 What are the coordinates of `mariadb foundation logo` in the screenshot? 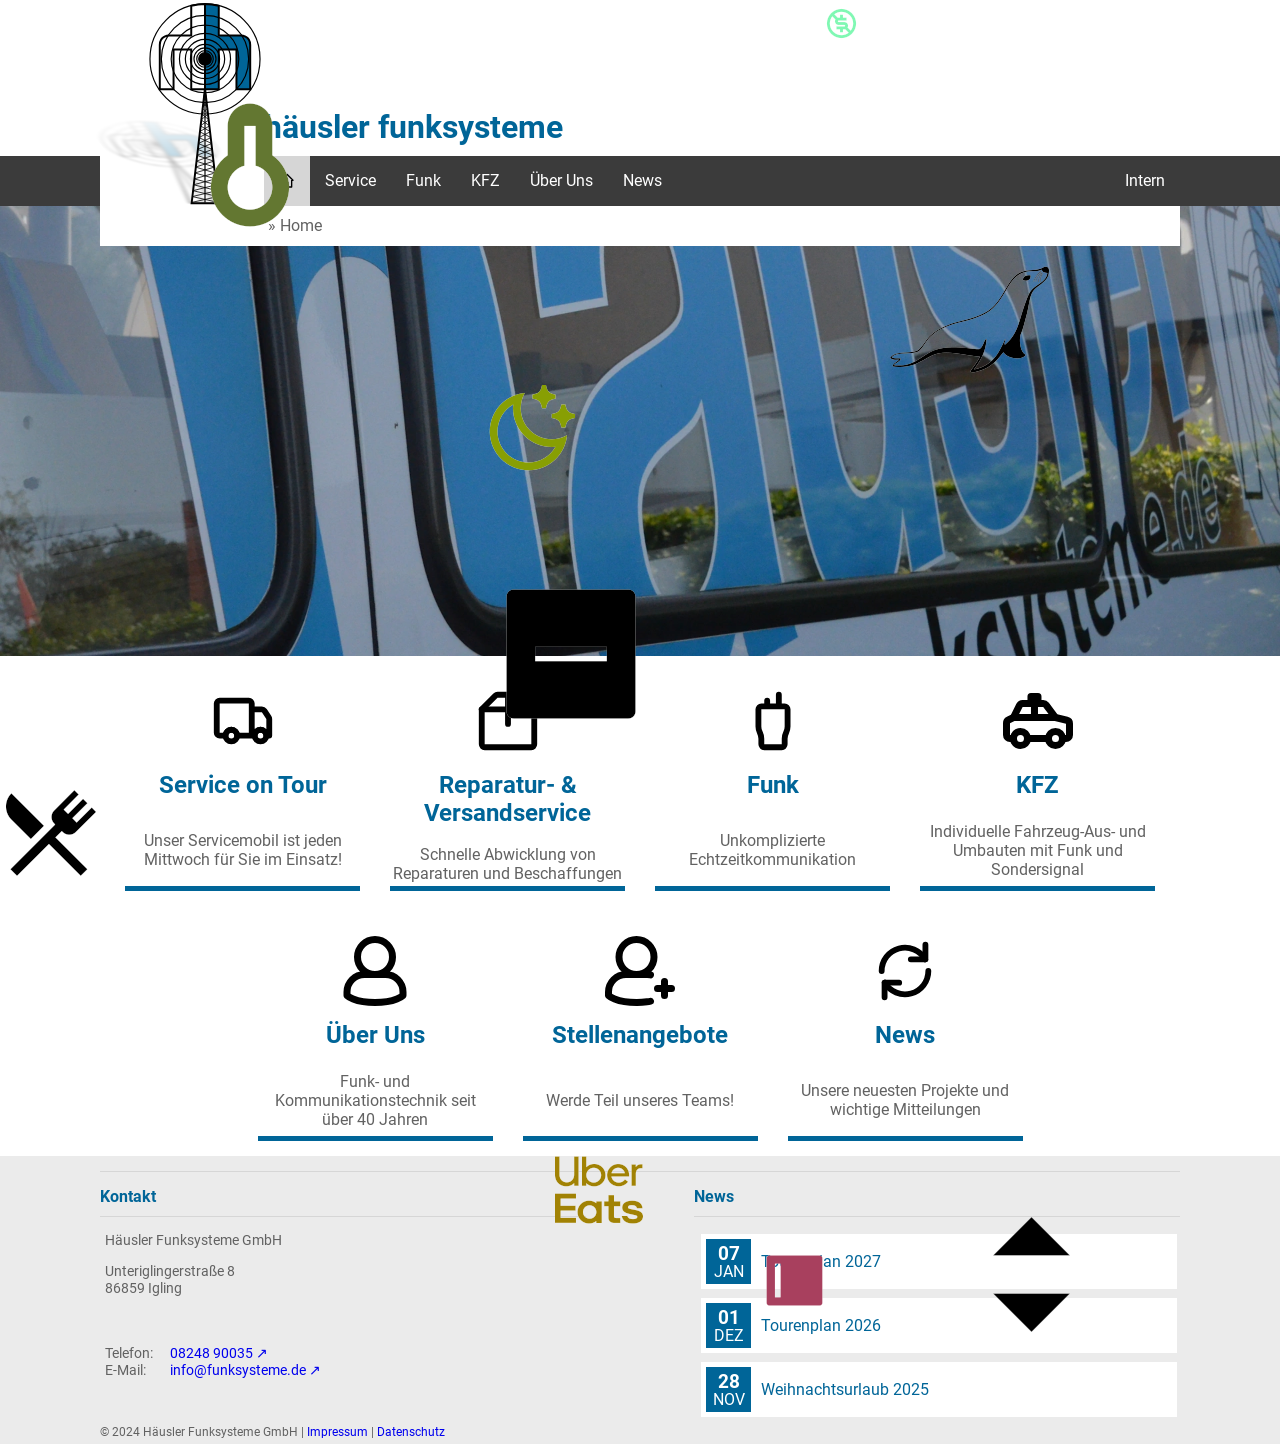 It's located at (969, 319).